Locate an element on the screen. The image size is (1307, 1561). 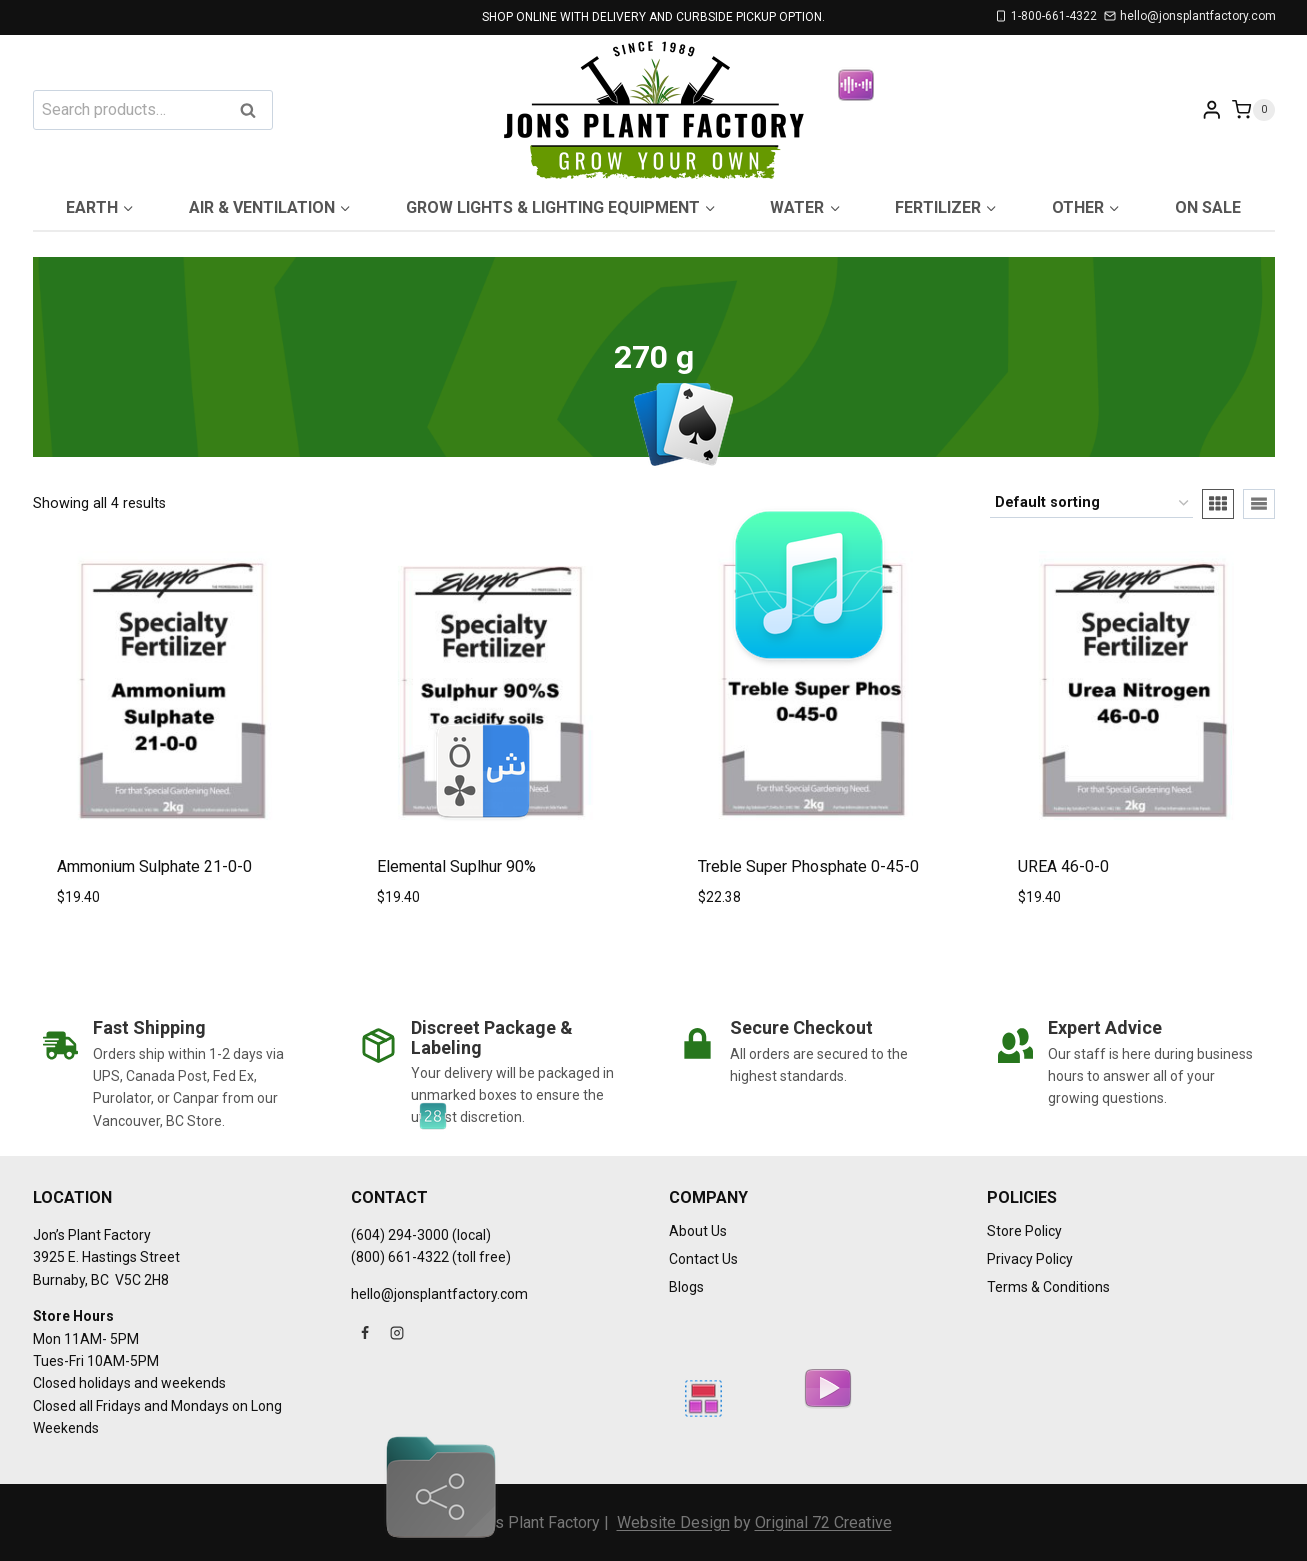
select all items in the current view is located at coordinates (703, 1398).